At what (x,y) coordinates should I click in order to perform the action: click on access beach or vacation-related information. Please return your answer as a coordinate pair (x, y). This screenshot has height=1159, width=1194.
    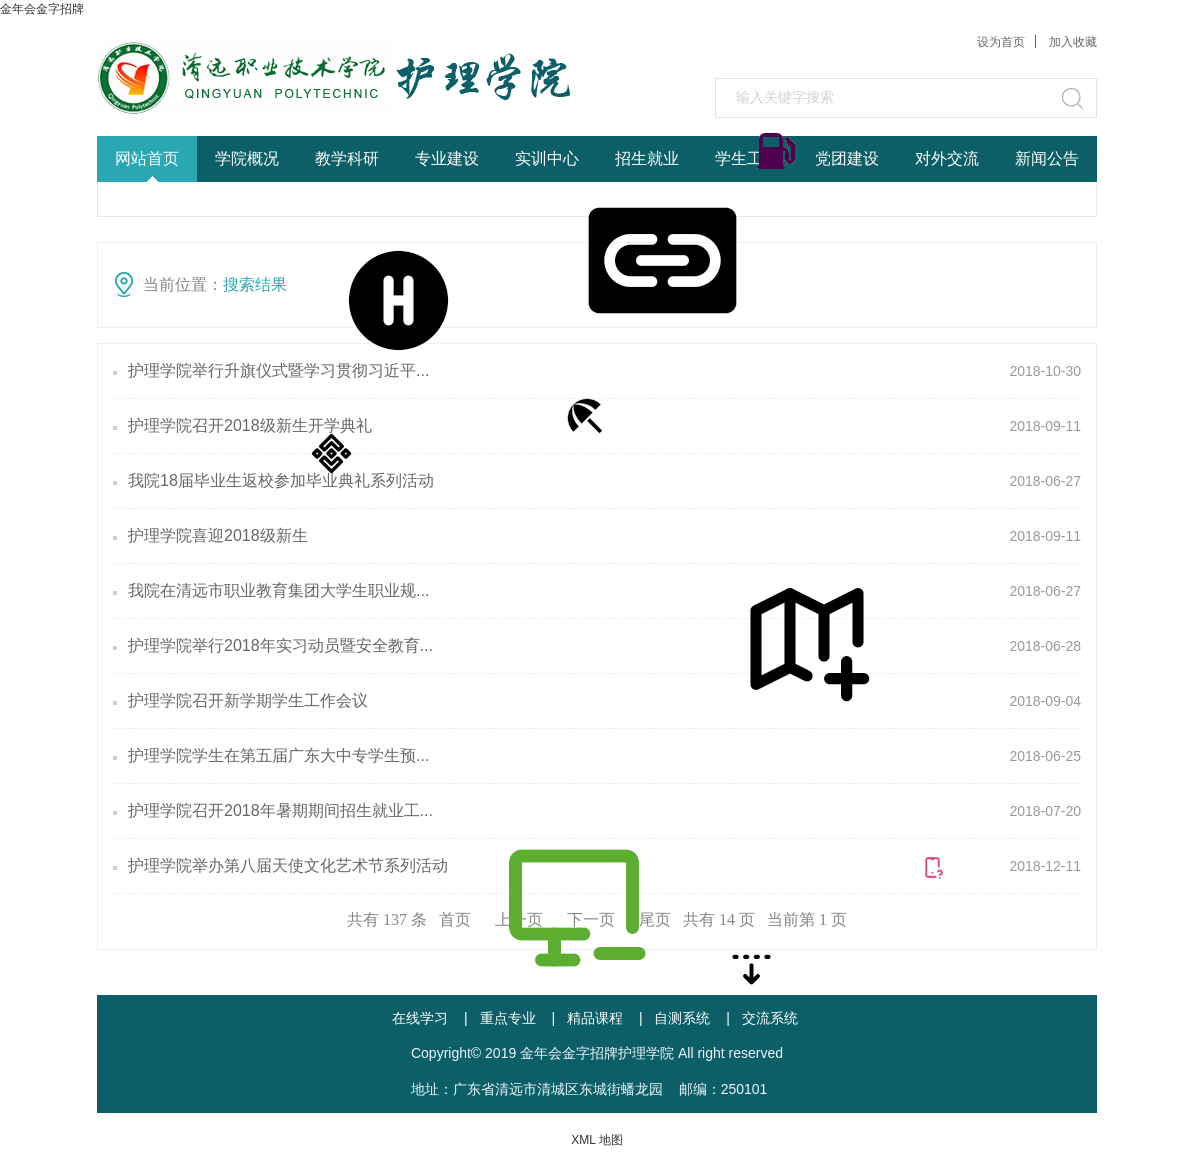
    Looking at the image, I should click on (585, 416).